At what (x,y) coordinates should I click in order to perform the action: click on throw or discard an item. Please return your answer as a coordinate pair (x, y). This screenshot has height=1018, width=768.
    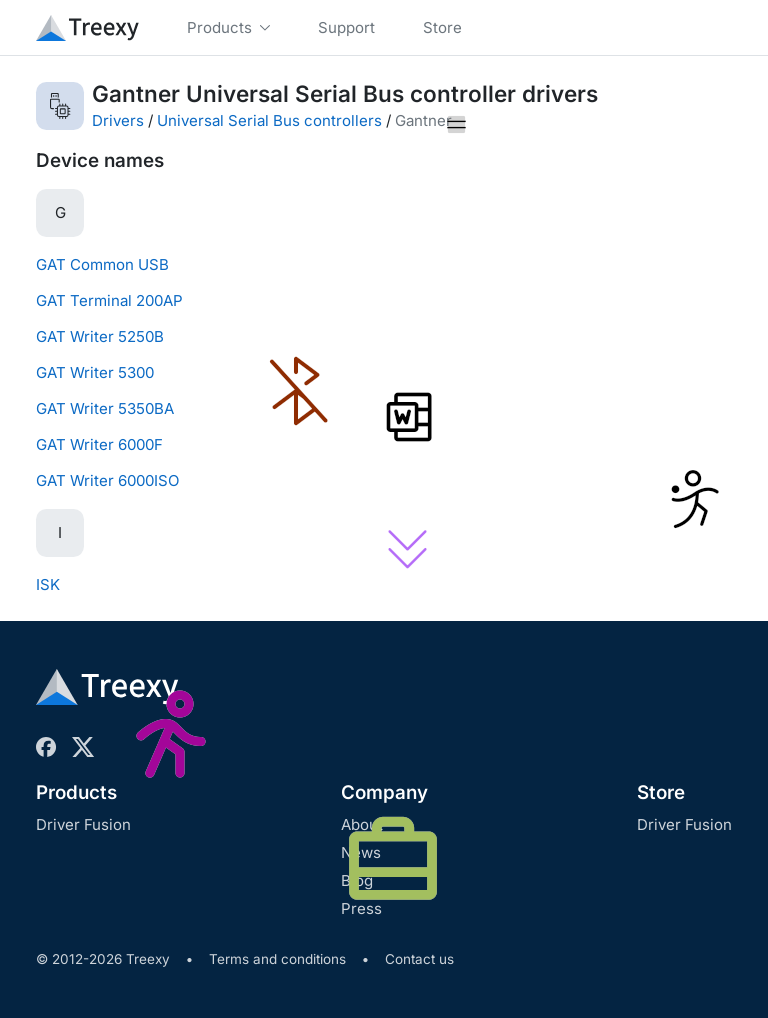
    Looking at the image, I should click on (693, 498).